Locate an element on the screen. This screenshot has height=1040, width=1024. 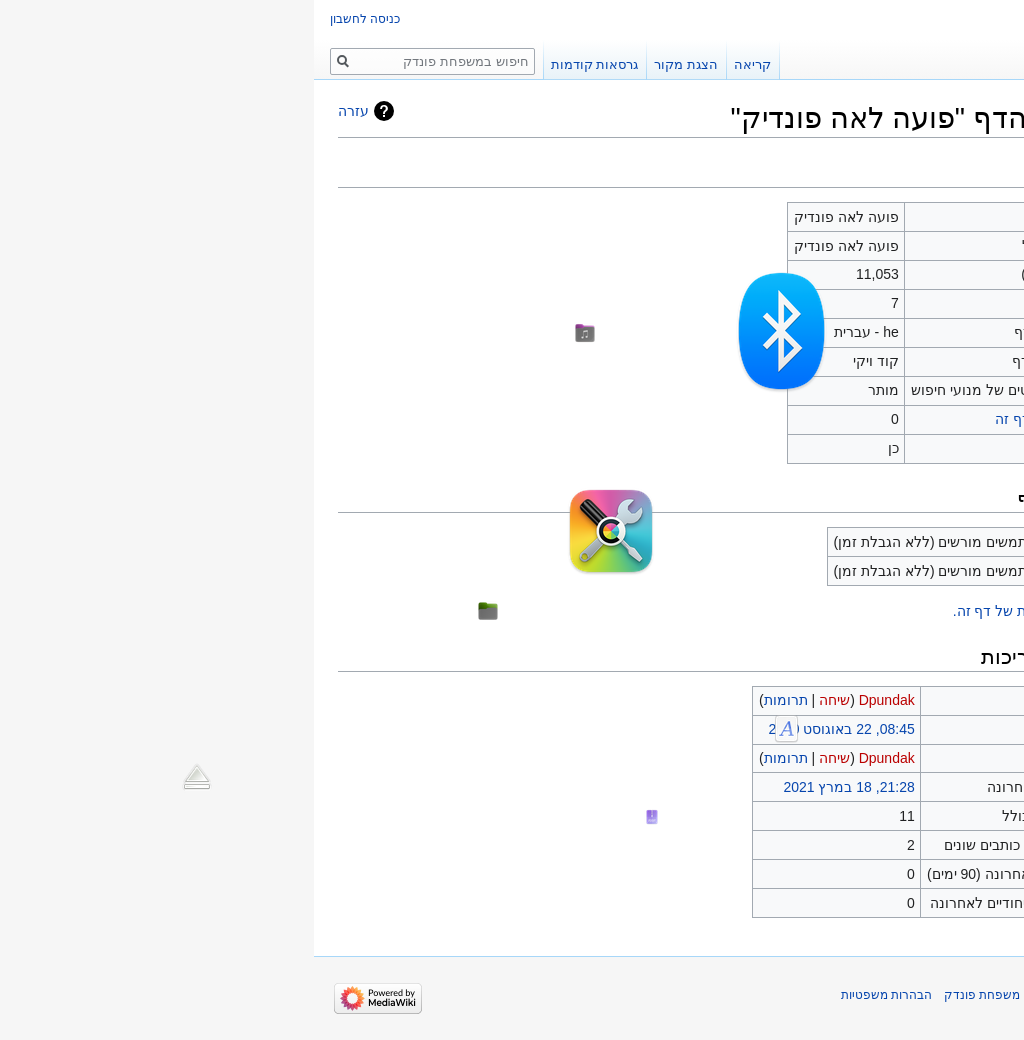
a compressed RAR archive file is located at coordinates (652, 817).